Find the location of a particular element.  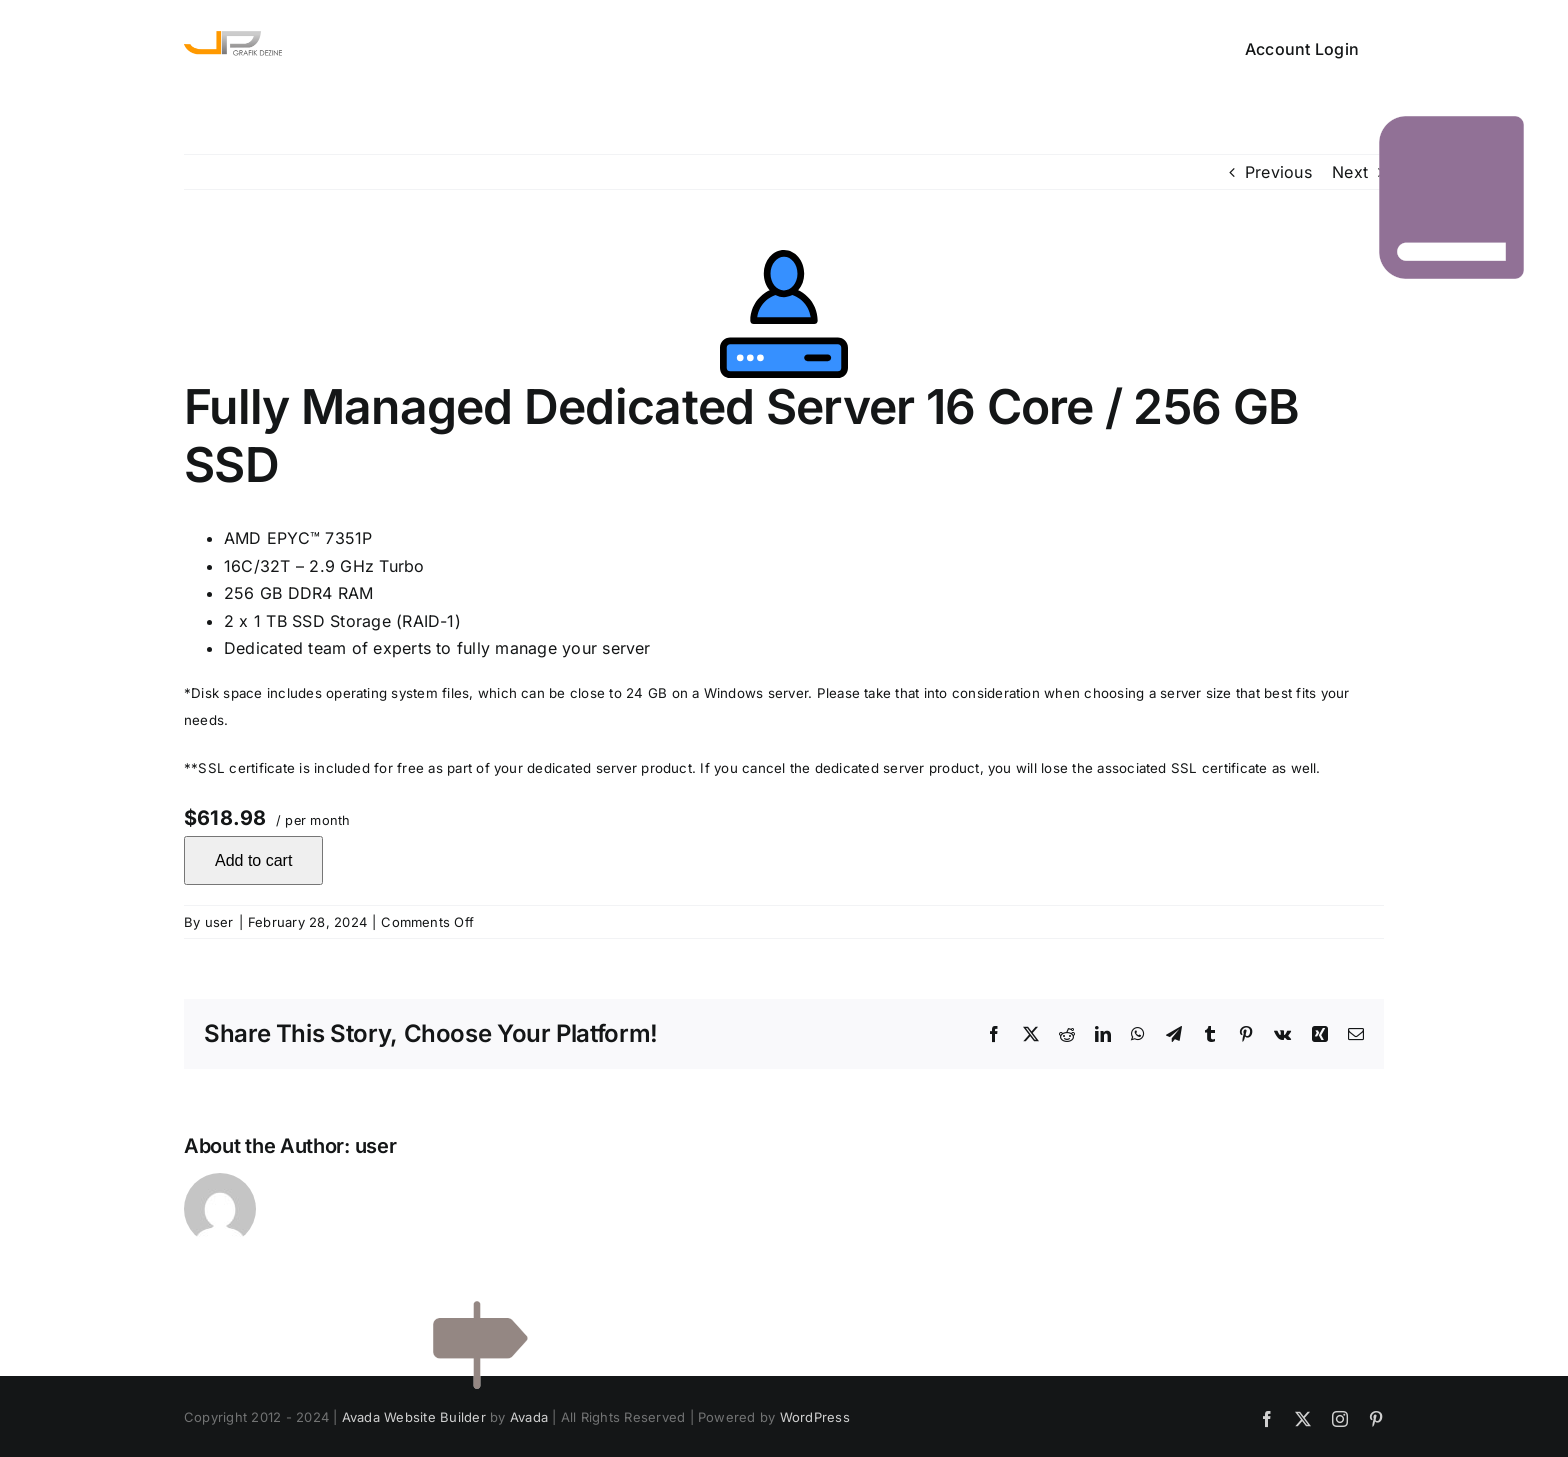

navigate to directions or wayfinding is located at coordinates (477, 1345).